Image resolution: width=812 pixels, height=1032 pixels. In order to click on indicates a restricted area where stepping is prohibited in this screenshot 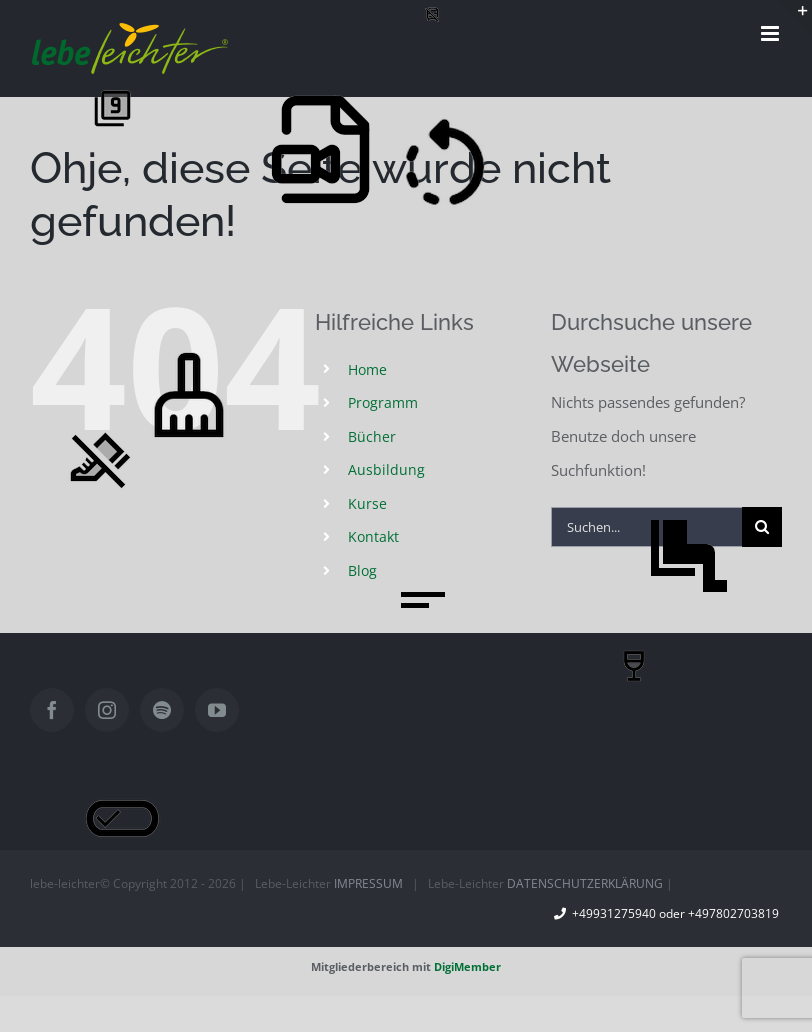, I will do `click(100, 459)`.